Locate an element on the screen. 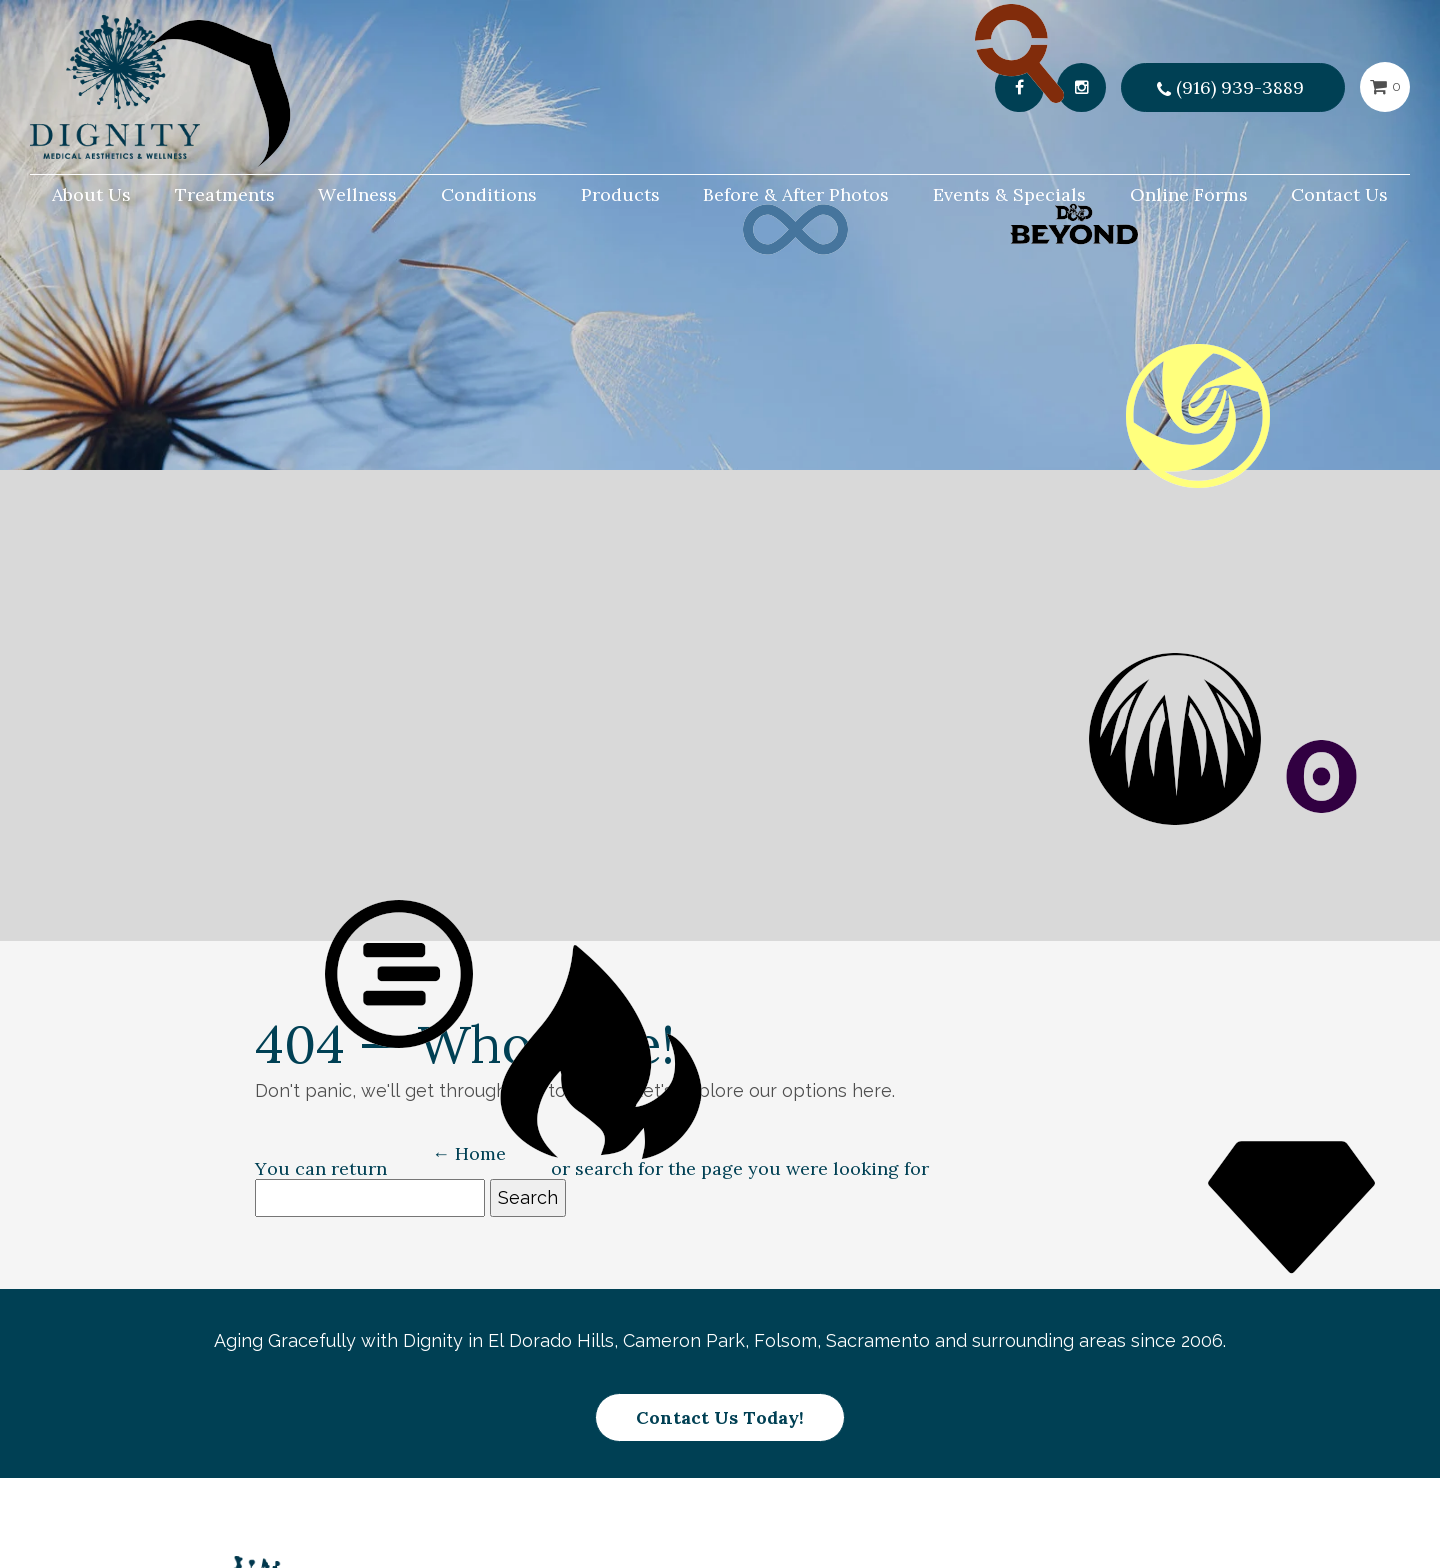  Air India airline app or website is located at coordinates (219, 93).